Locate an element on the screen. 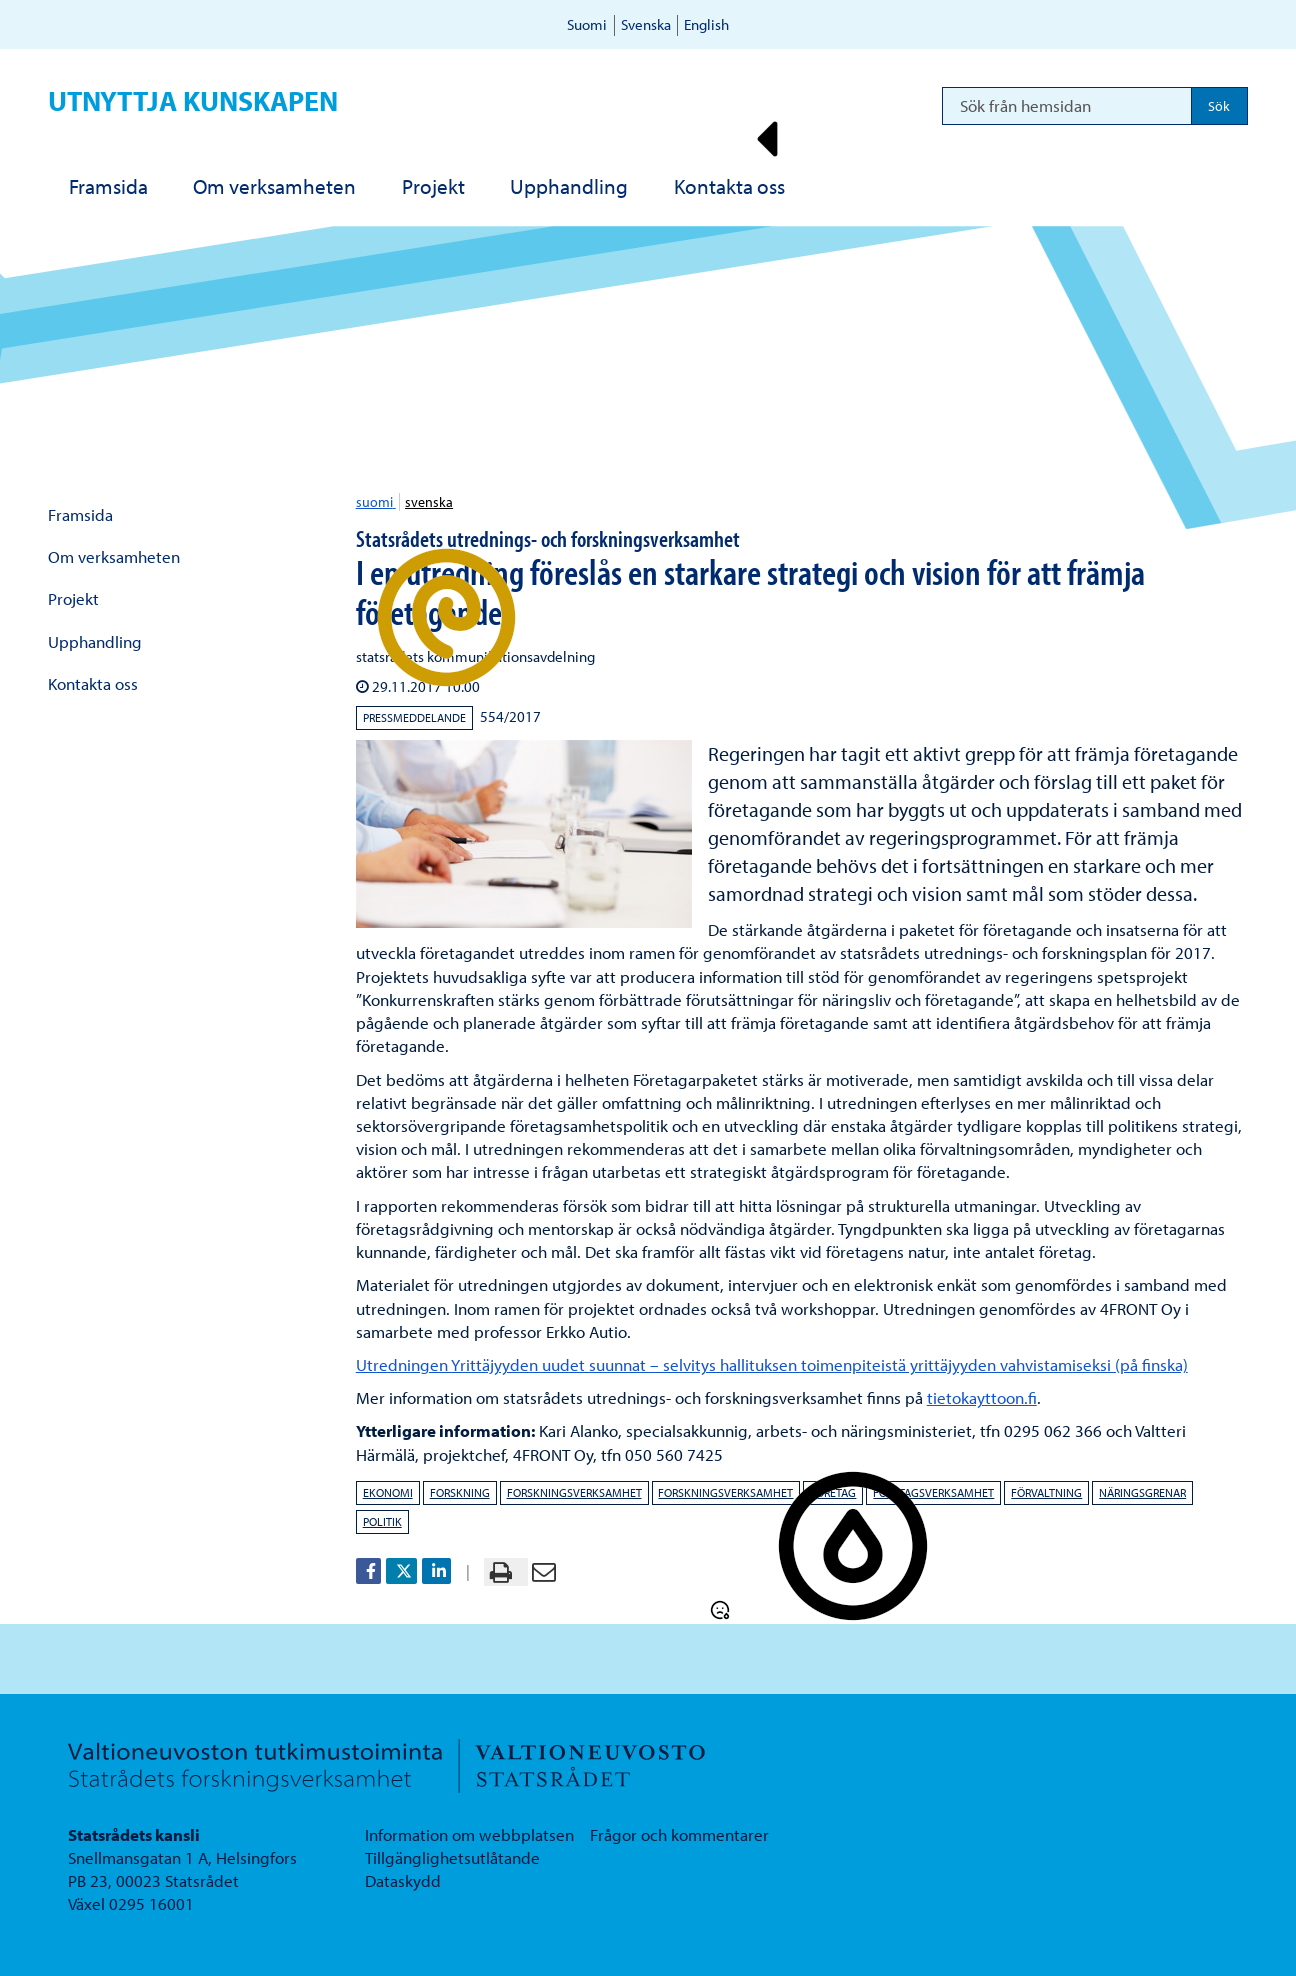 The width and height of the screenshot is (1296, 1976). go back to the previous screen is located at coordinates (770, 139).